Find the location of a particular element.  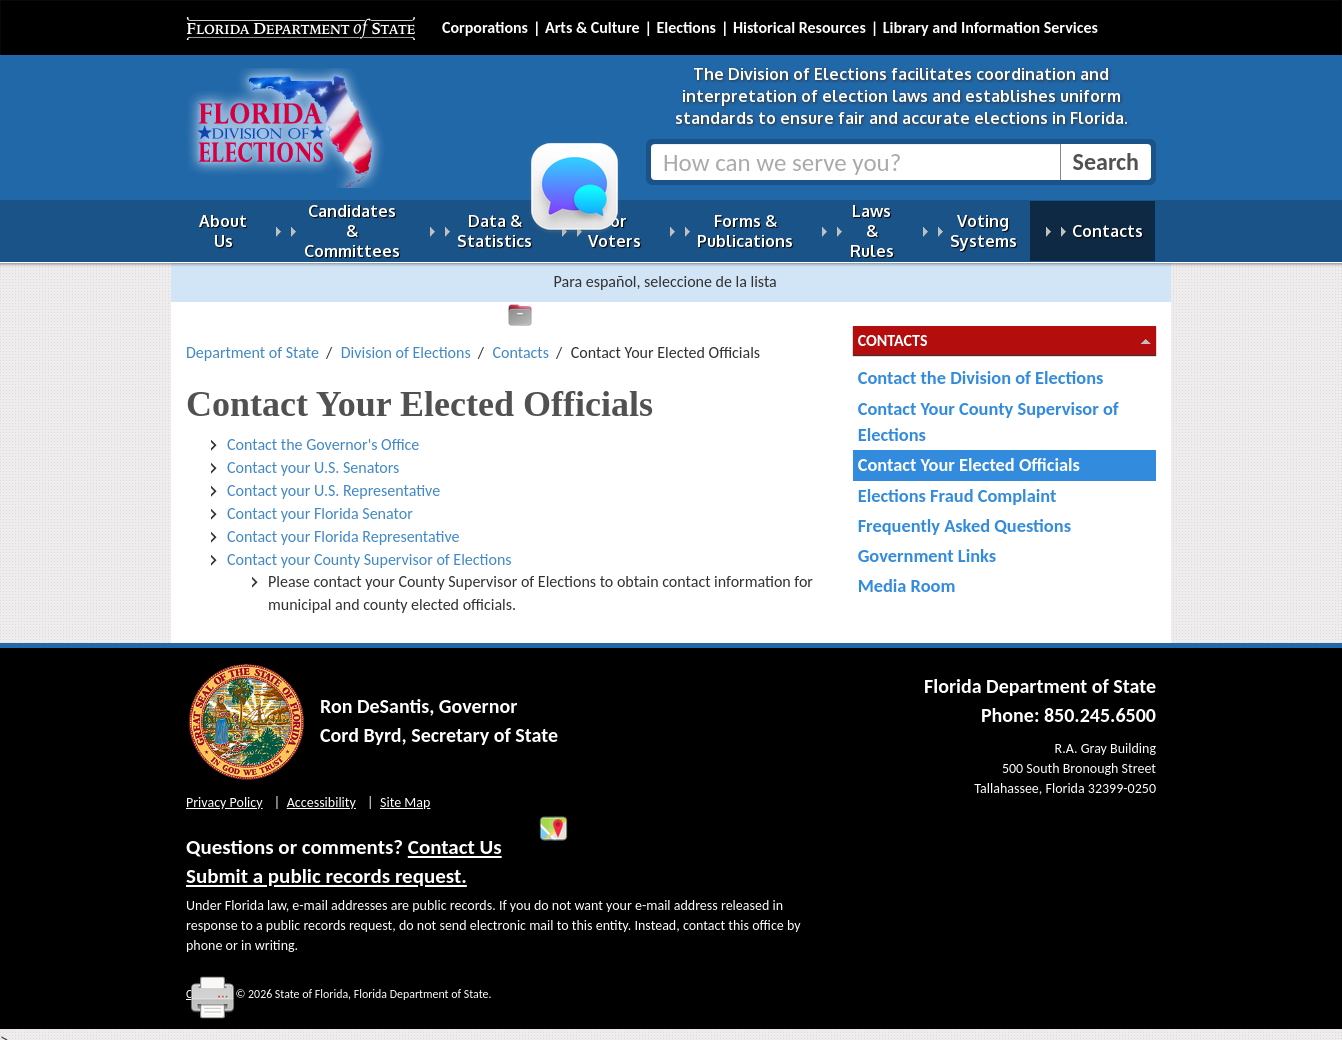

open the nautilus file manager is located at coordinates (520, 315).